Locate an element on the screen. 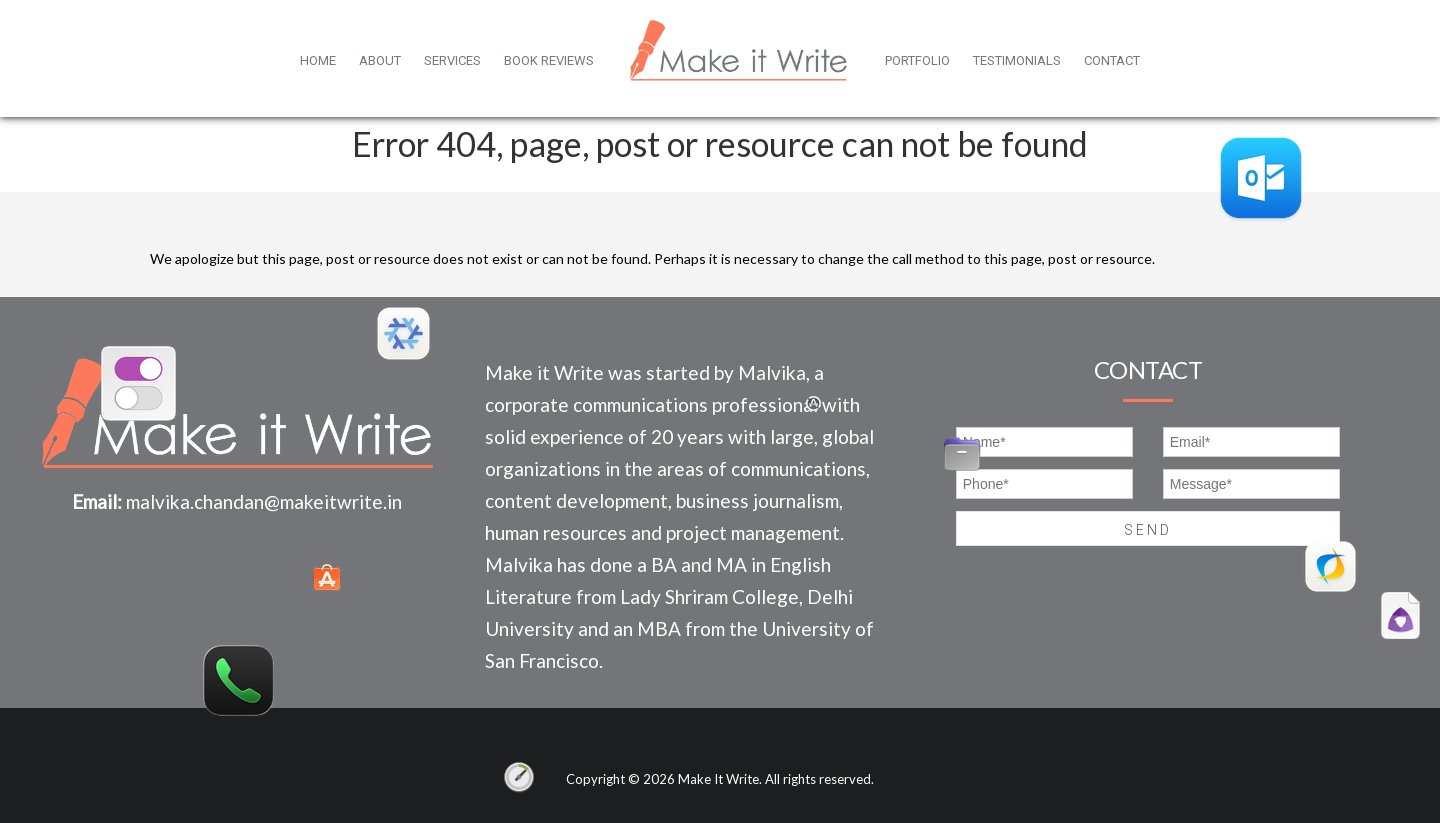  meson build system configuration file is located at coordinates (1400, 615).